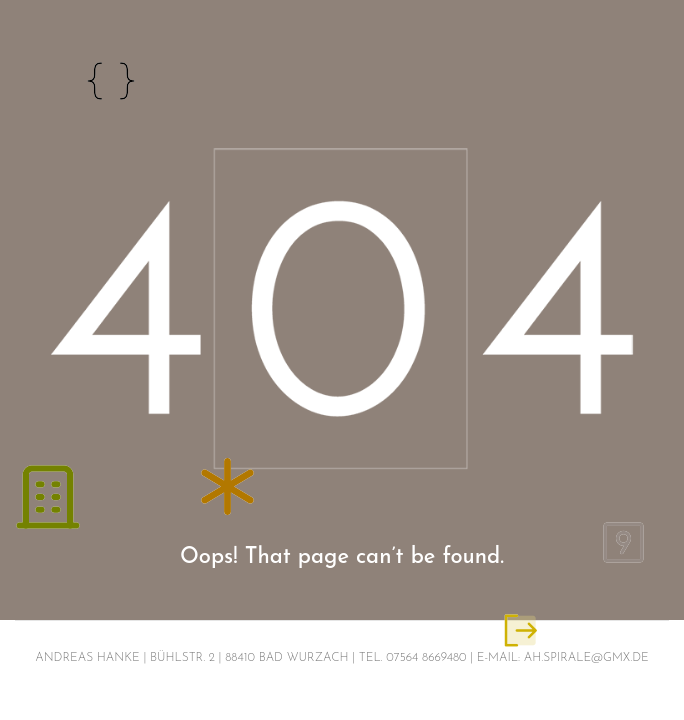 The height and width of the screenshot is (720, 684). I want to click on select number nine, so click(623, 542).